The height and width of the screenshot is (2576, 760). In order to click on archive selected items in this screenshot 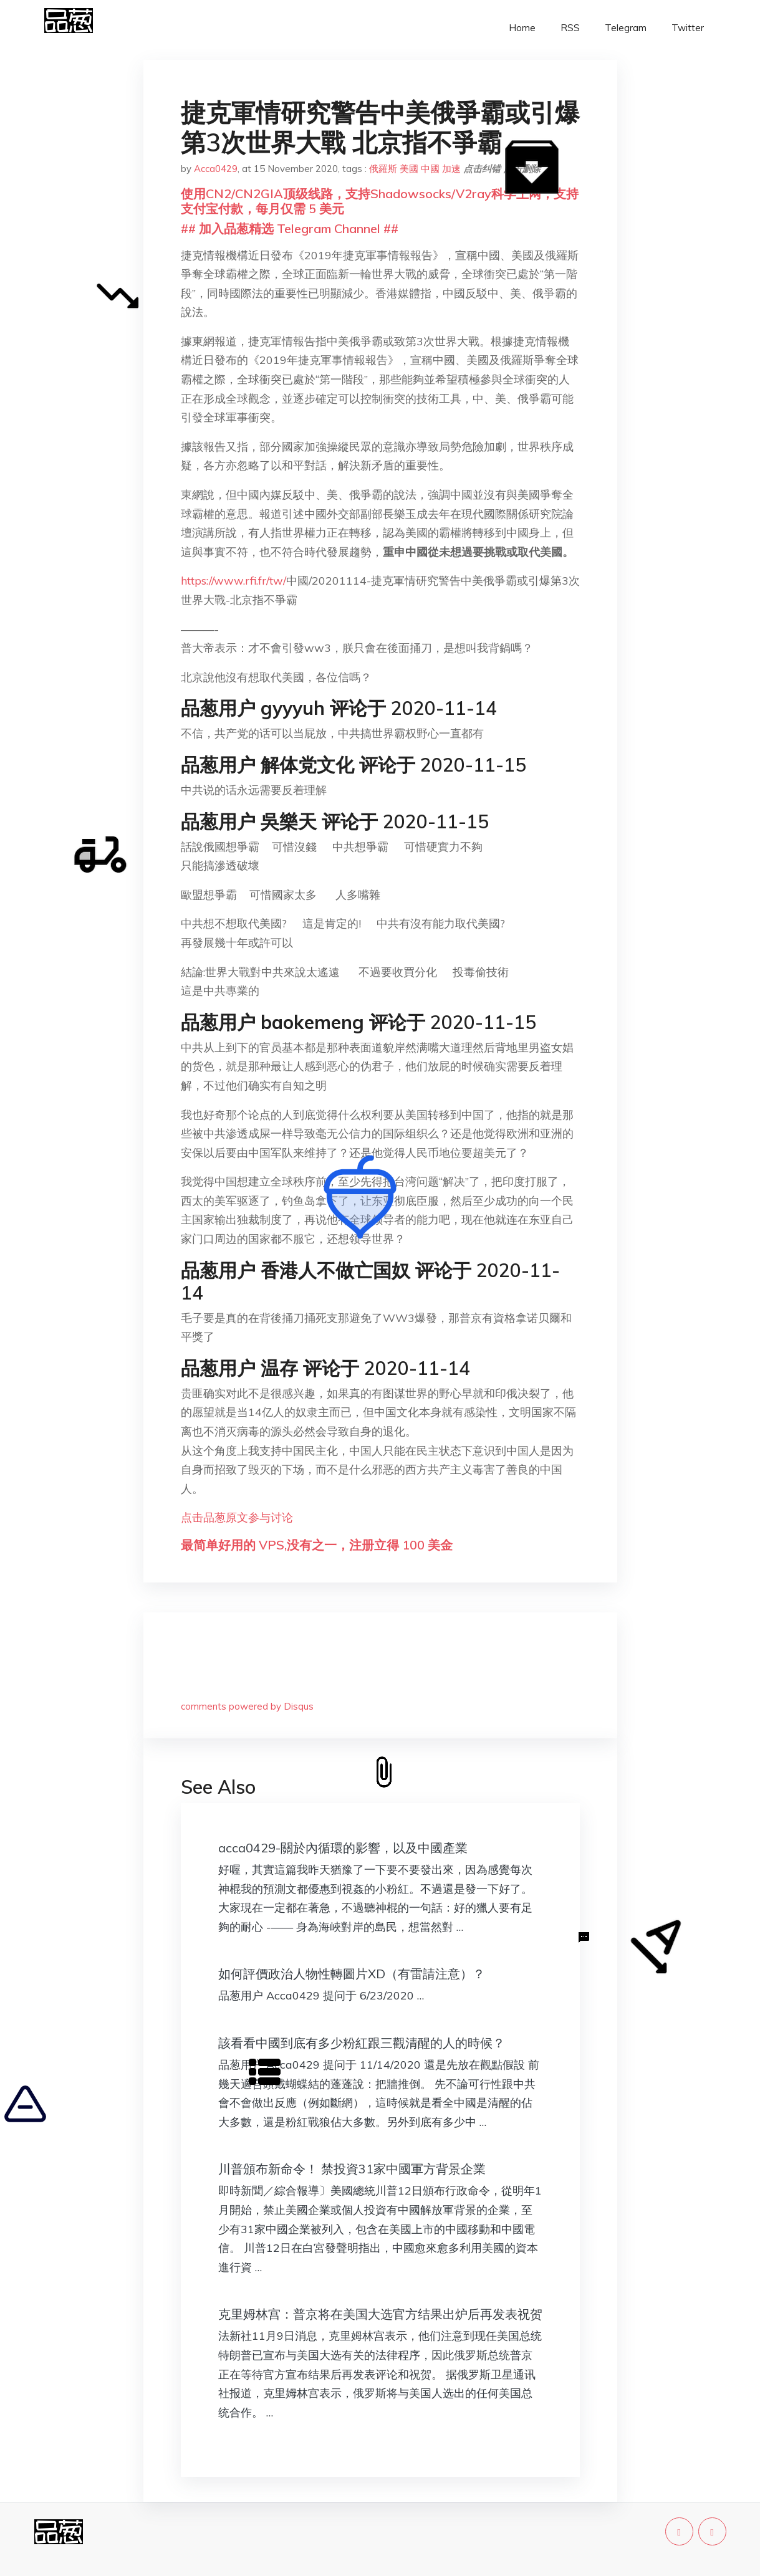, I will do `click(532, 167)`.